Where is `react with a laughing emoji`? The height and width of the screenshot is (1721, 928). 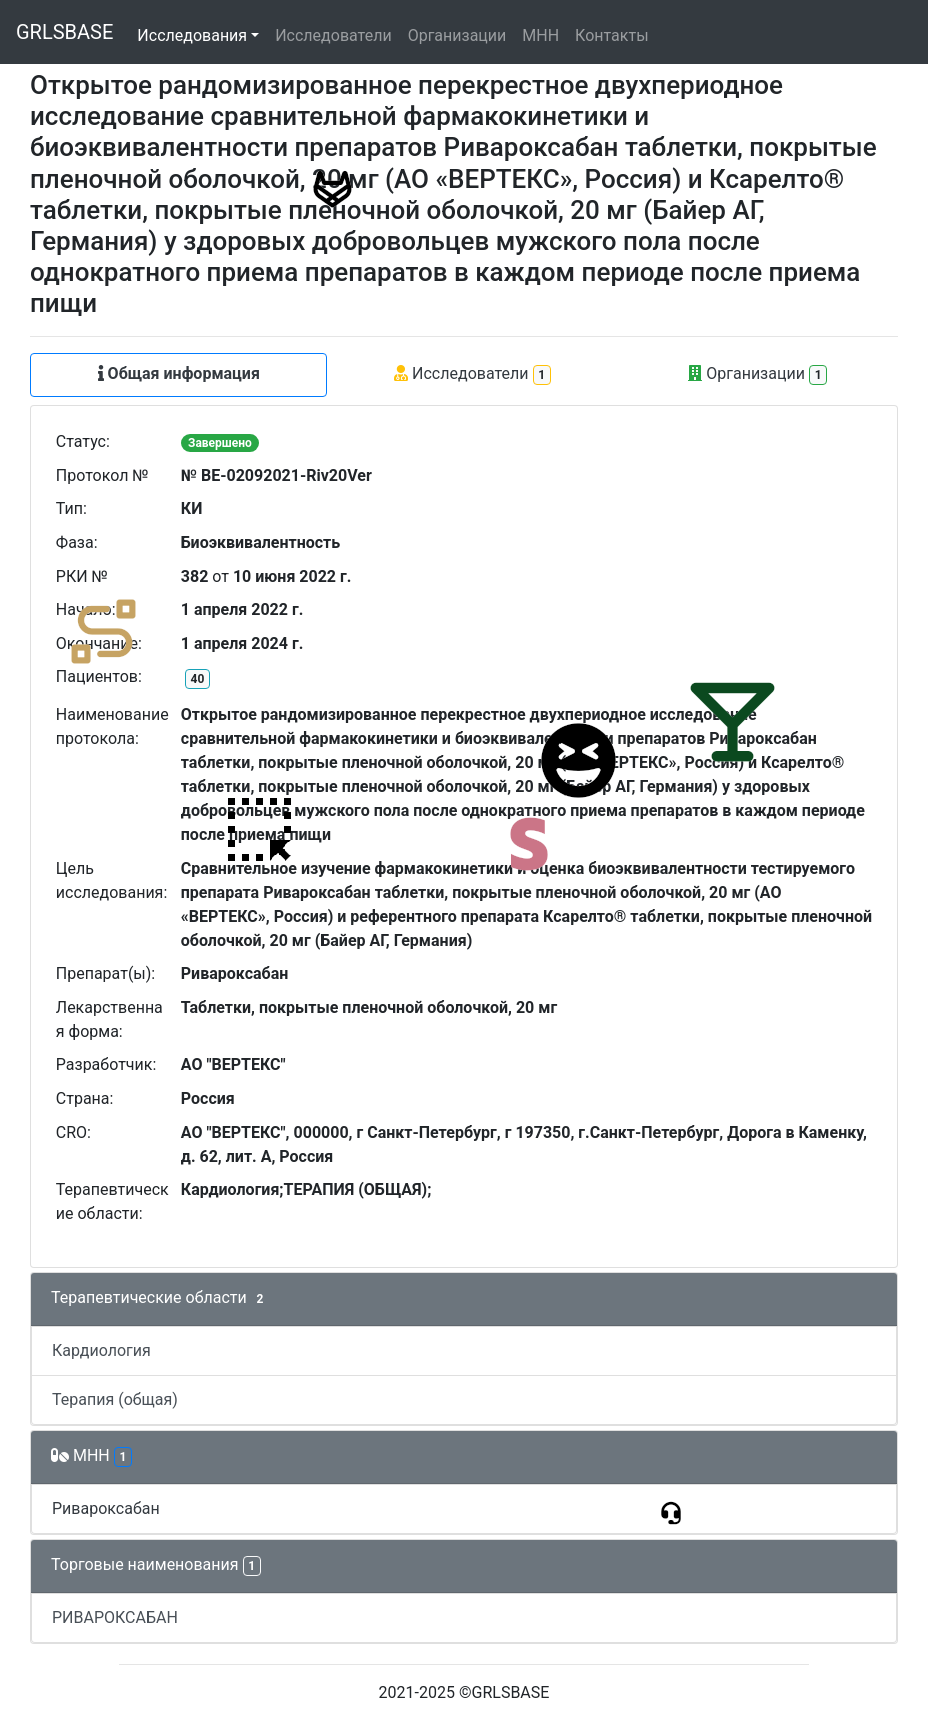
react with a laughing emoji is located at coordinates (578, 760).